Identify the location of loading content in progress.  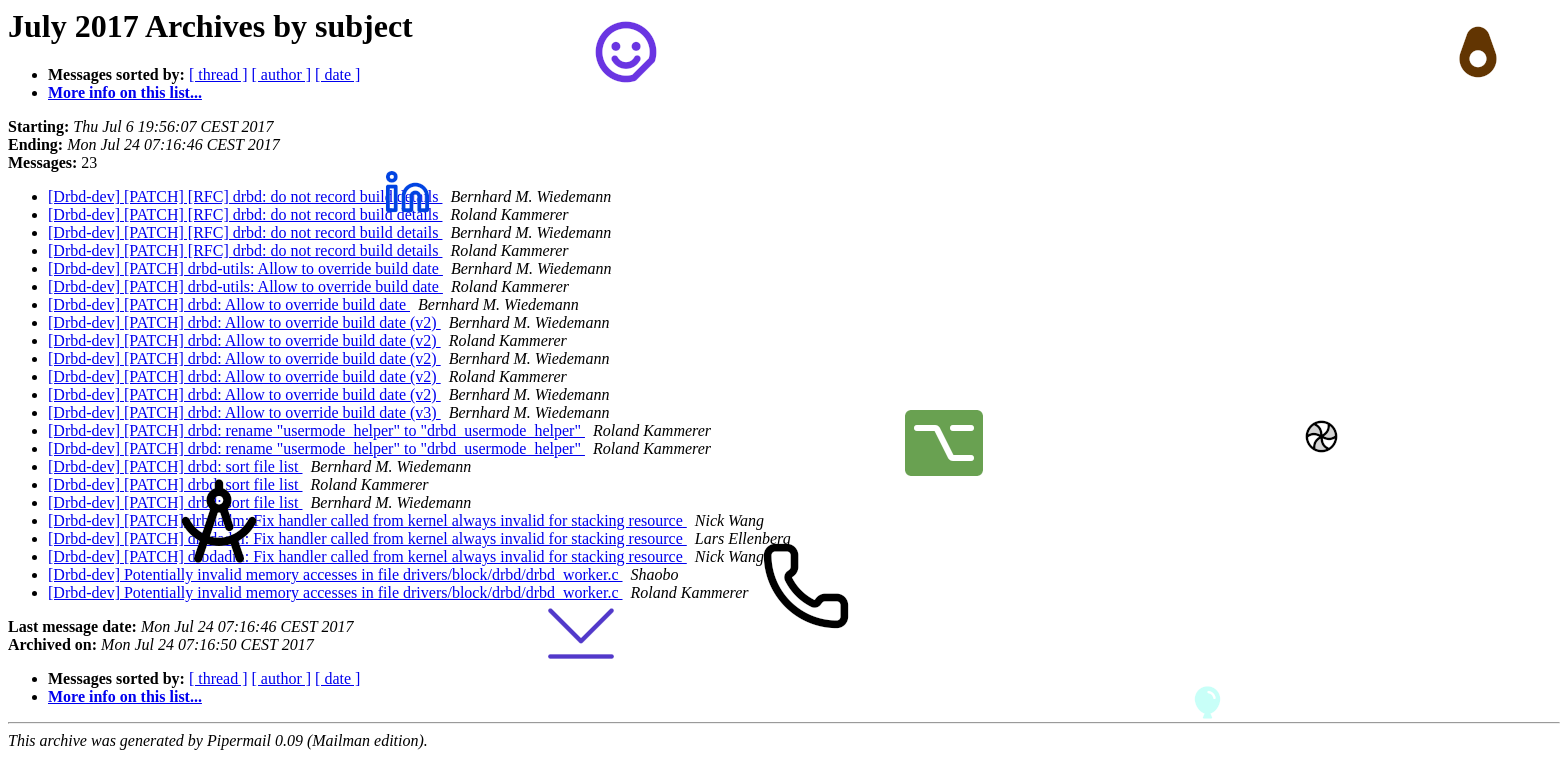
(1321, 436).